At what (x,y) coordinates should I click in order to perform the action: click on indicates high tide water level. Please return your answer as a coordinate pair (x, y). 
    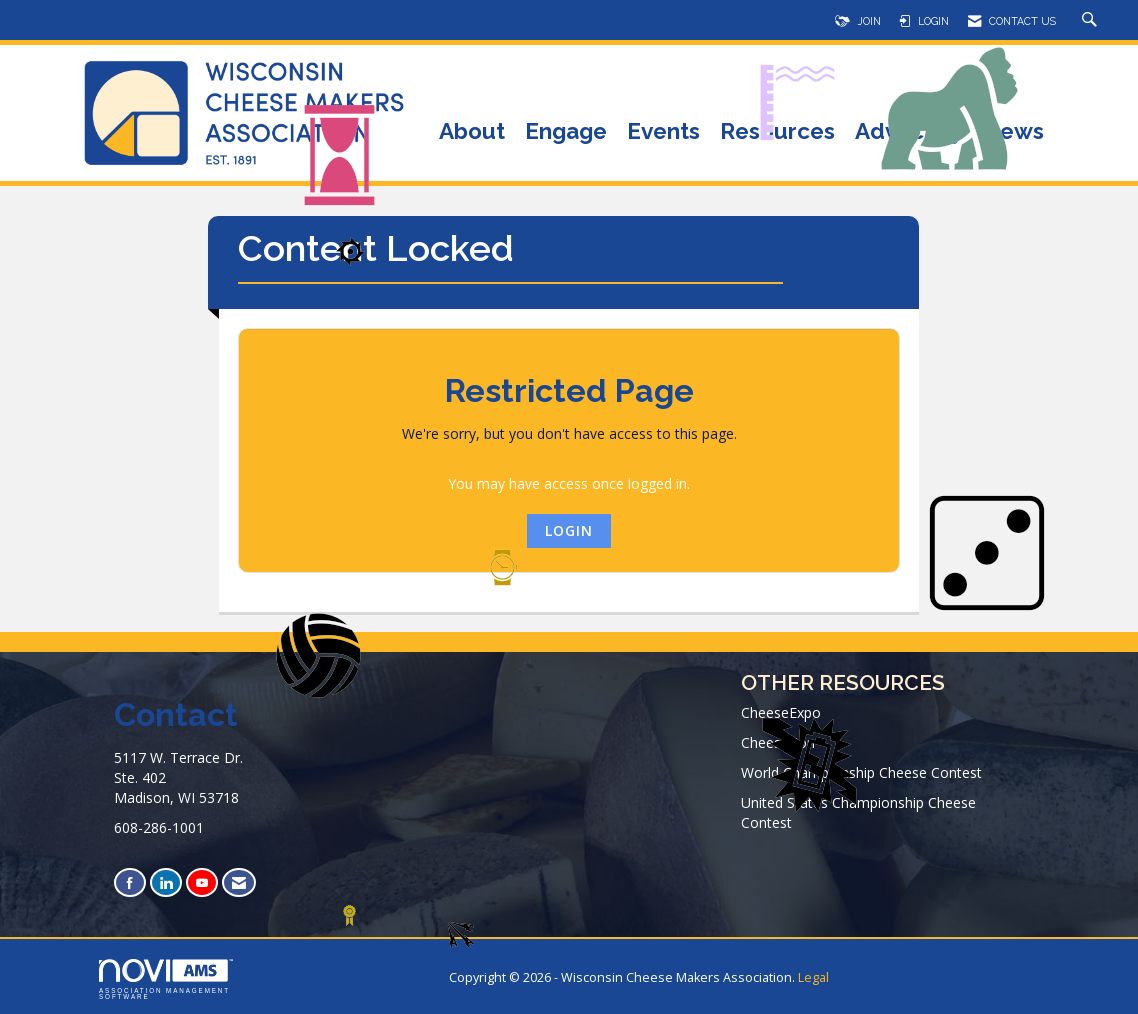
    Looking at the image, I should click on (795, 102).